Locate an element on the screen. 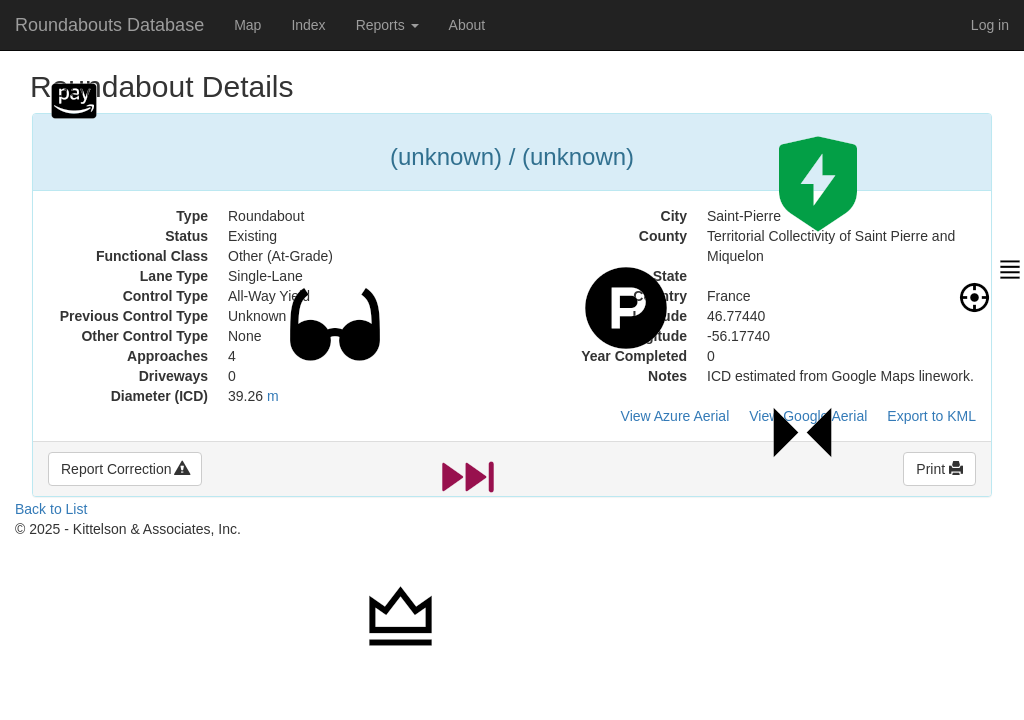  indicates VIP or premium membership status is located at coordinates (400, 617).